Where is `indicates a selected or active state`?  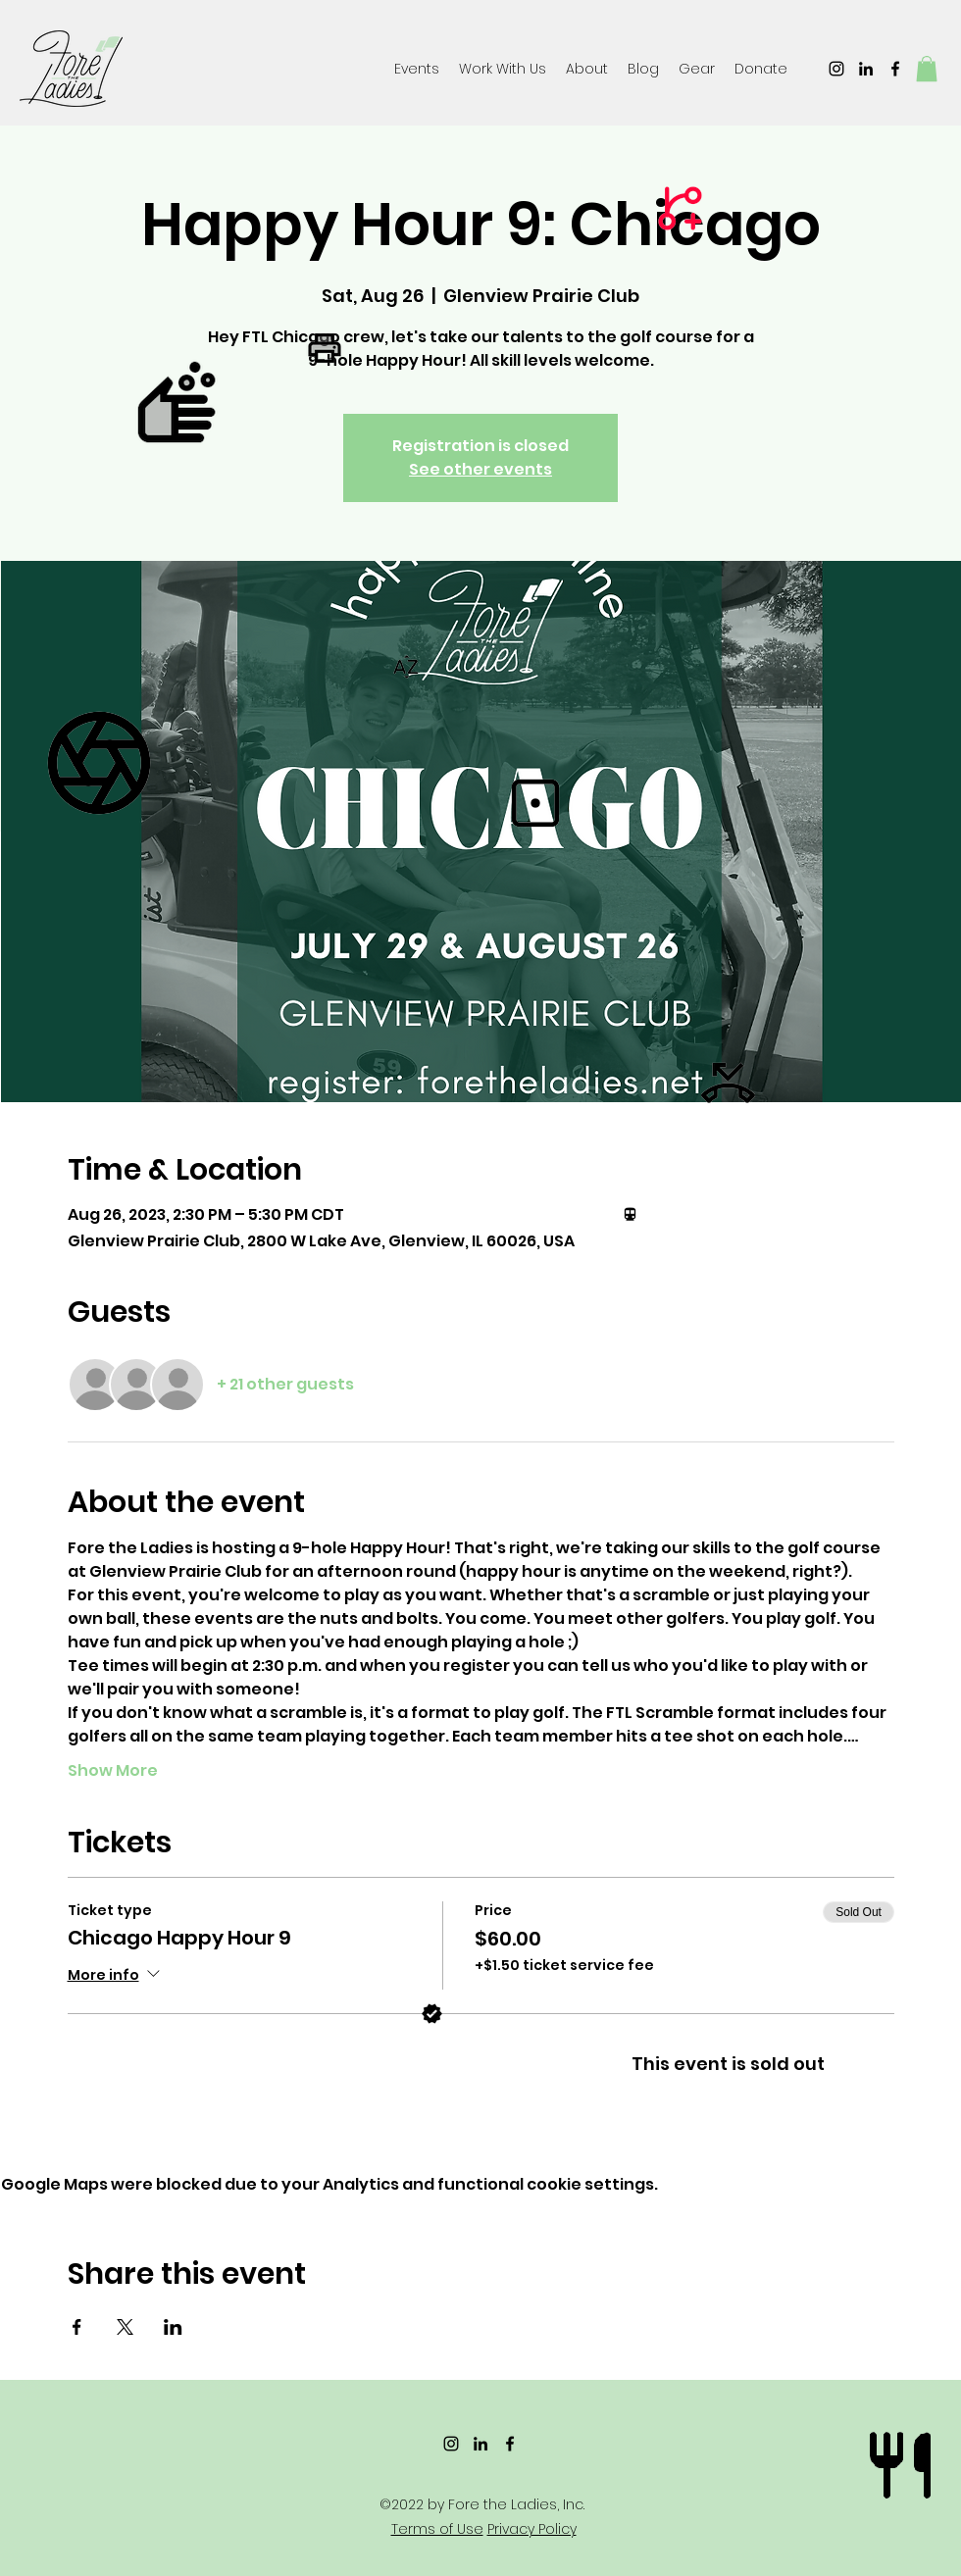
indicates a selected or active state is located at coordinates (535, 803).